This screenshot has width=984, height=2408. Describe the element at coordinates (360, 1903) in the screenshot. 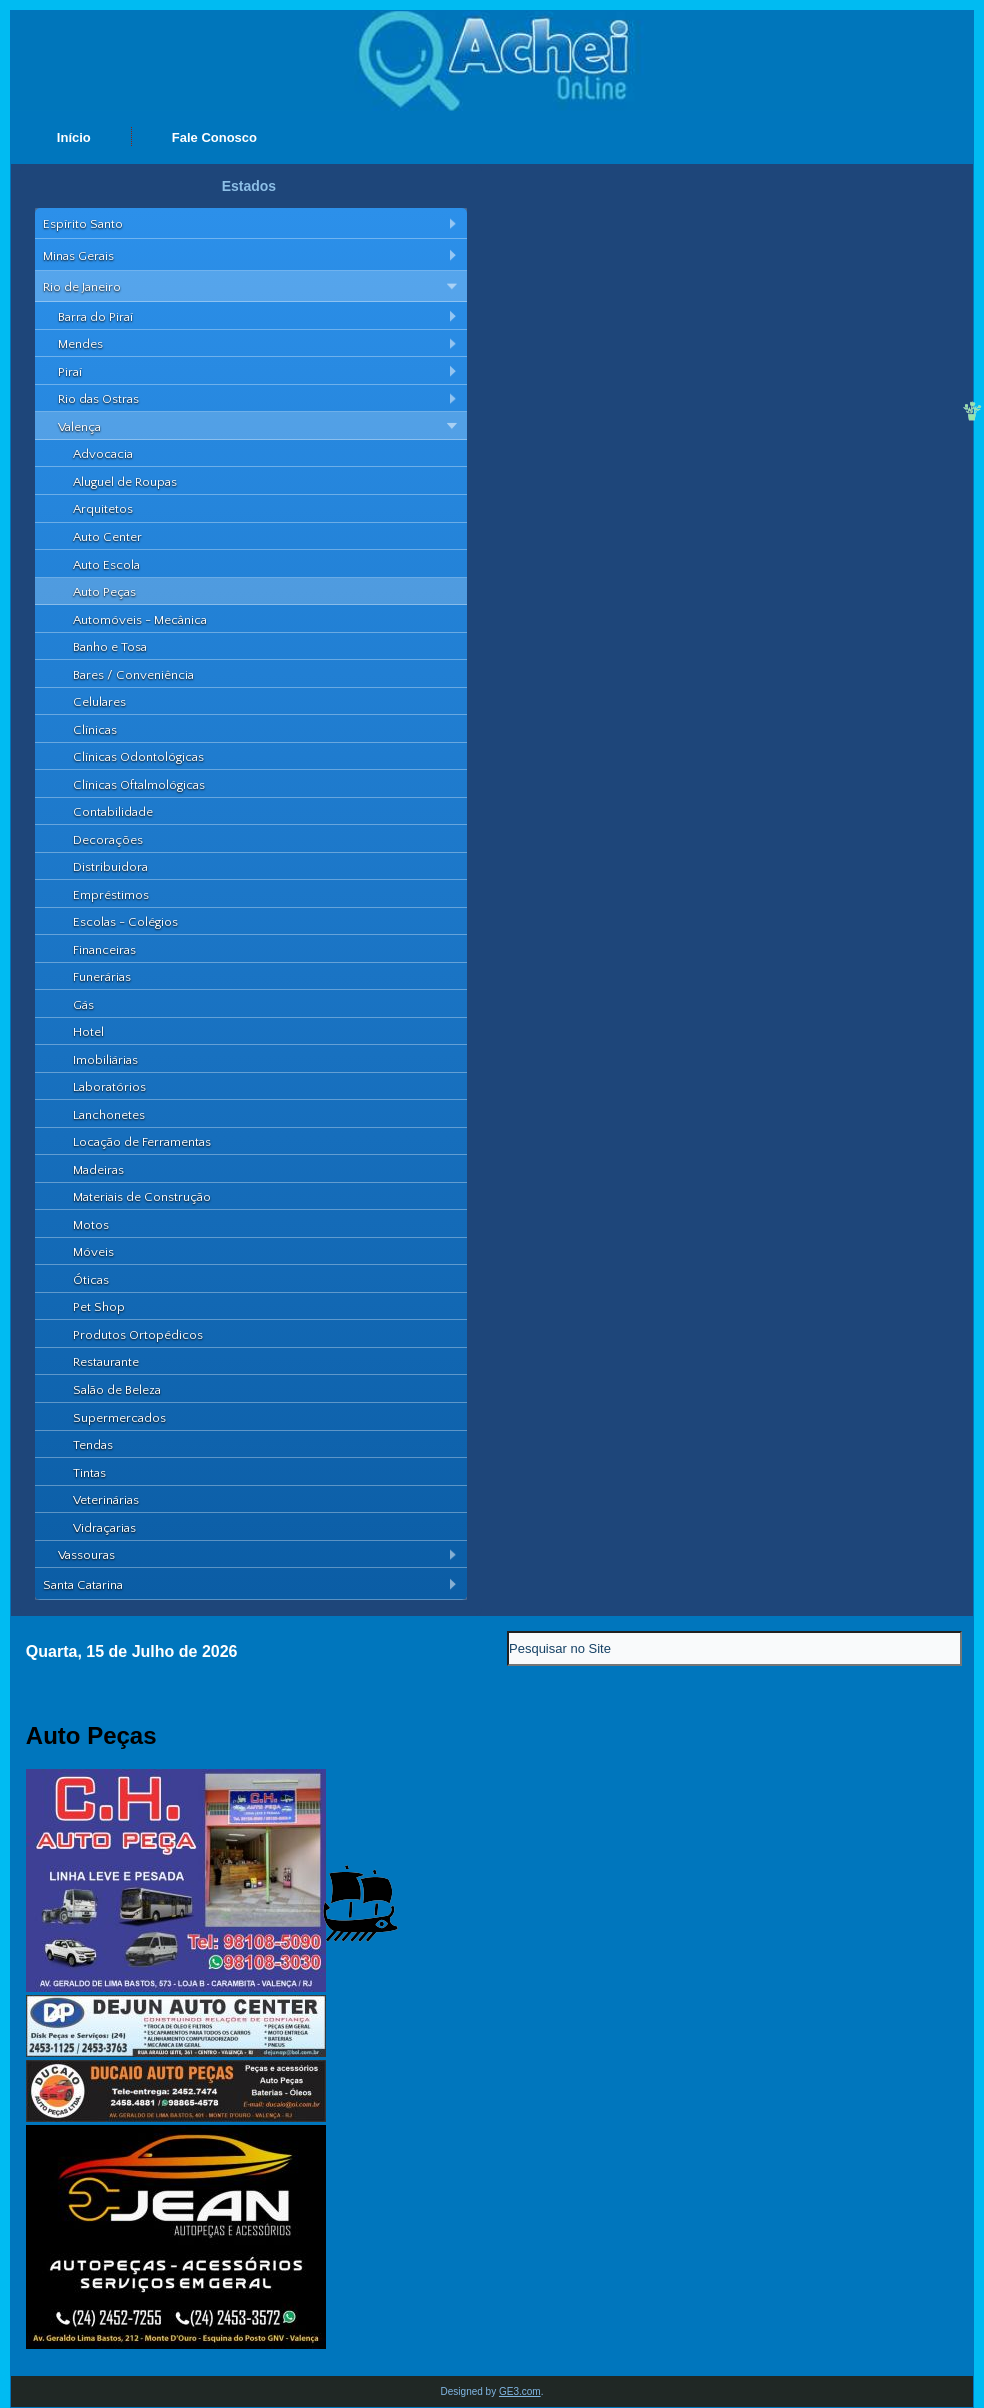

I see `select ancient naval unit in strategy game` at that location.